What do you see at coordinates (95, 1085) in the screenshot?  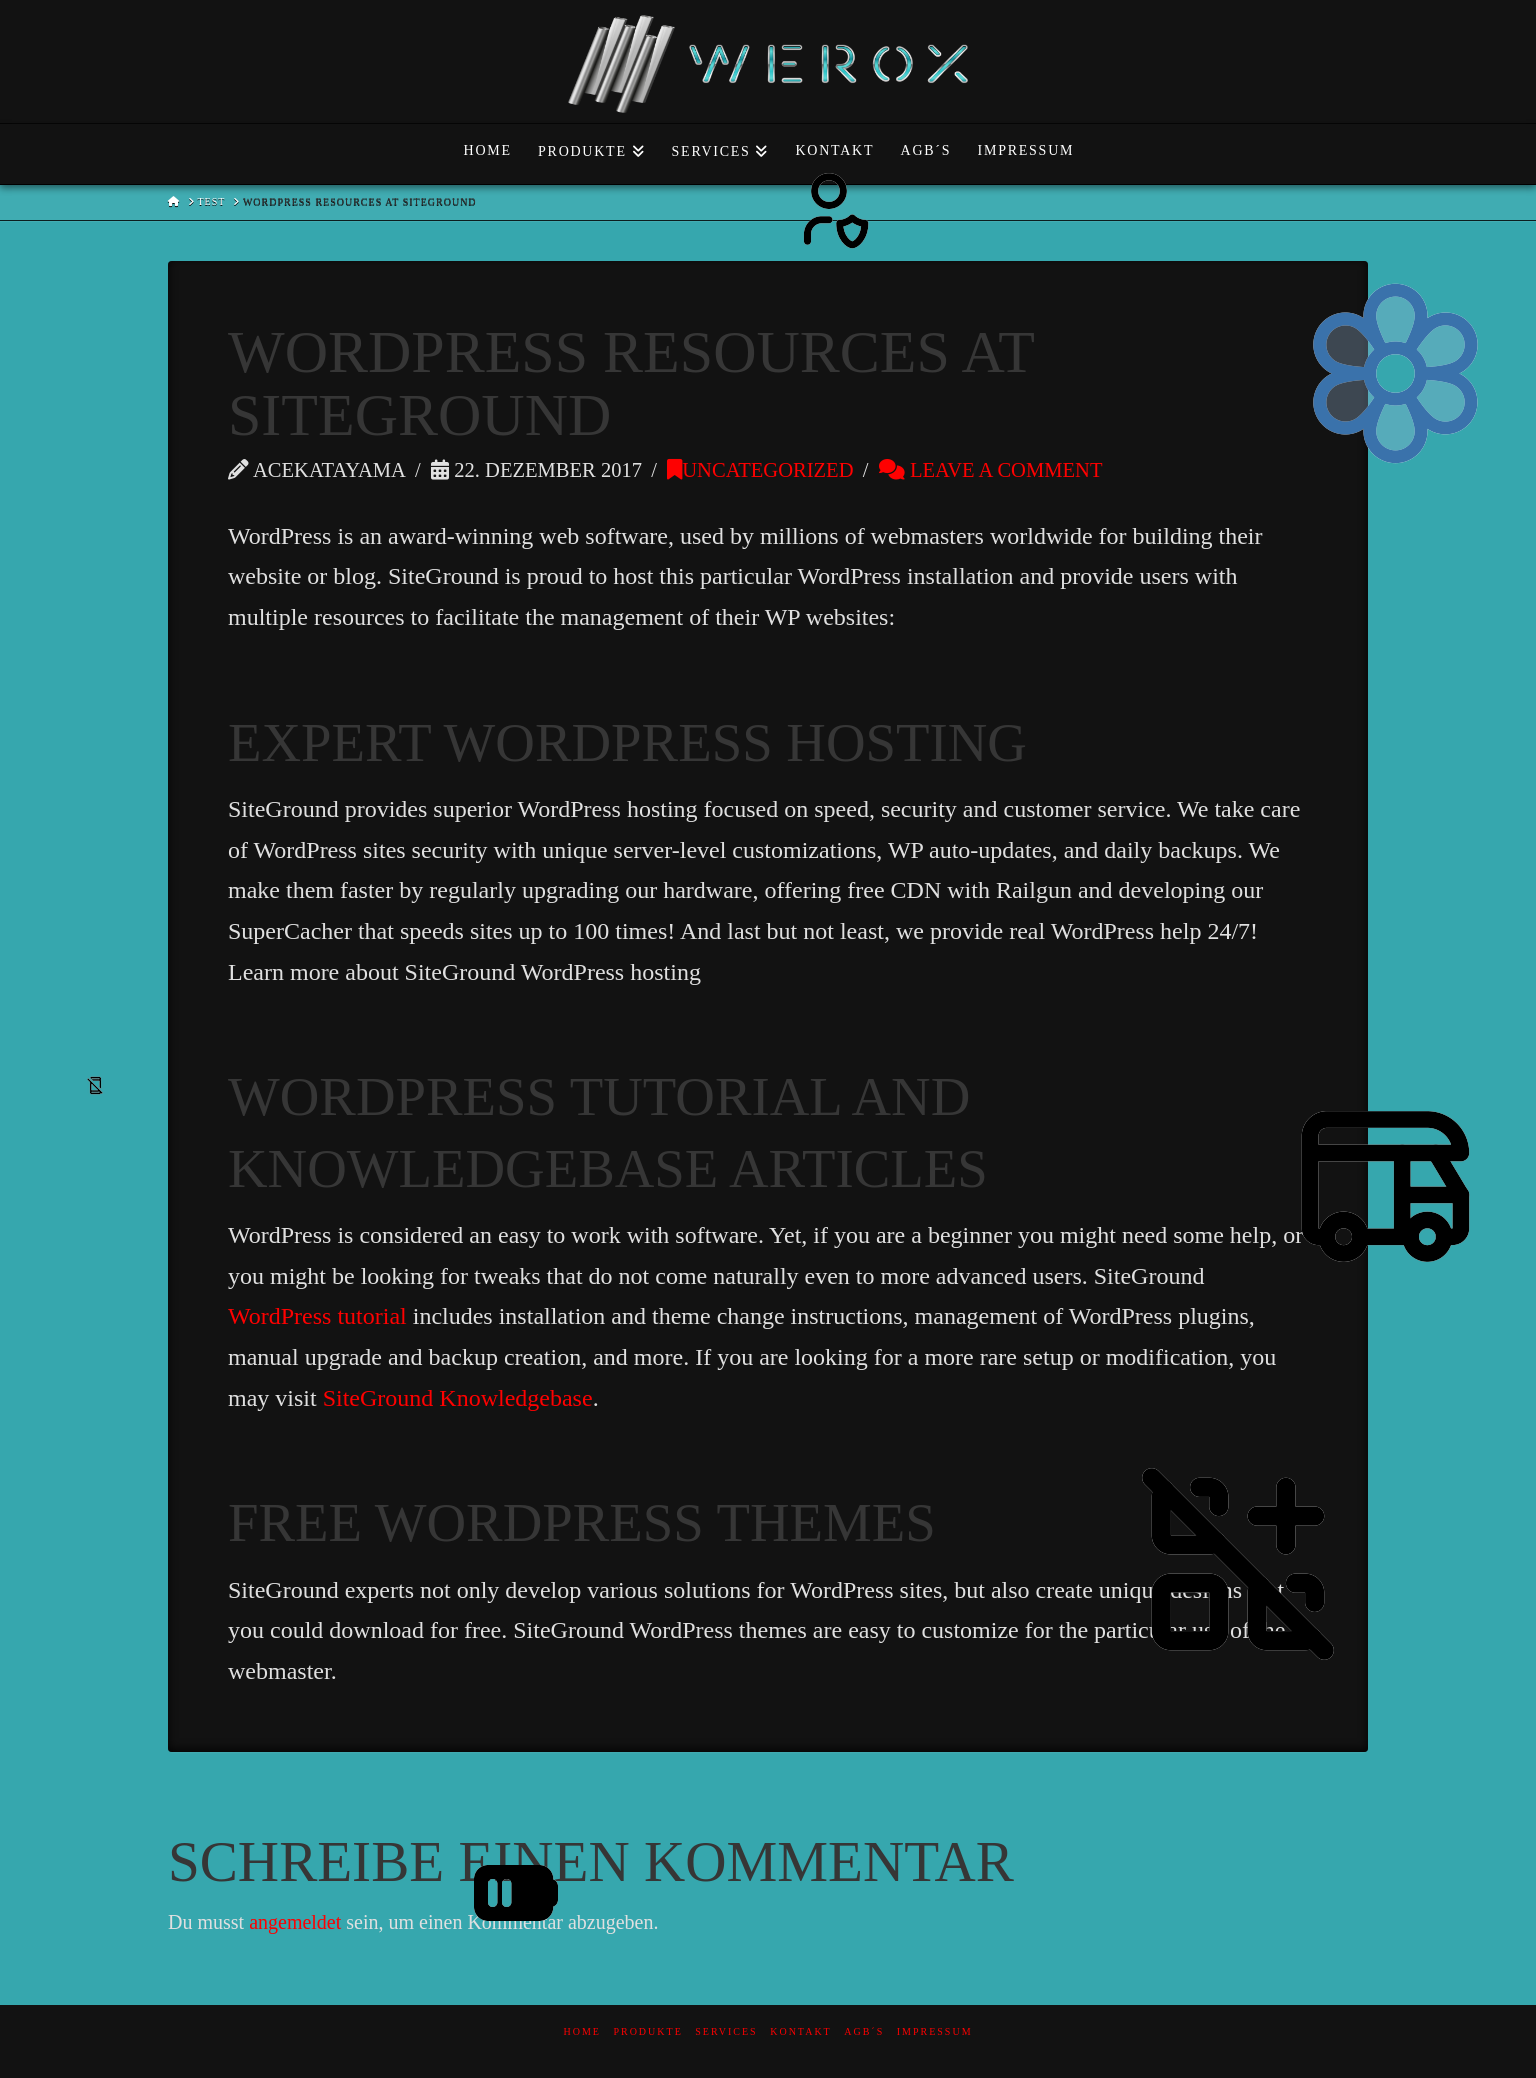 I see `no cell phone service available` at bounding box center [95, 1085].